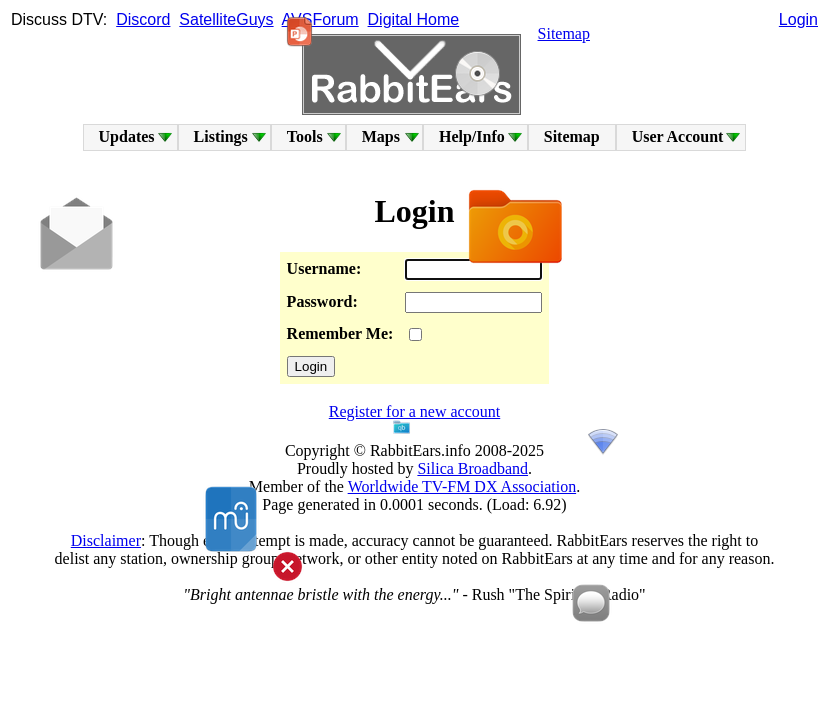  What do you see at coordinates (515, 229) in the screenshot?
I see `open android oreo system folder` at bounding box center [515, 229].